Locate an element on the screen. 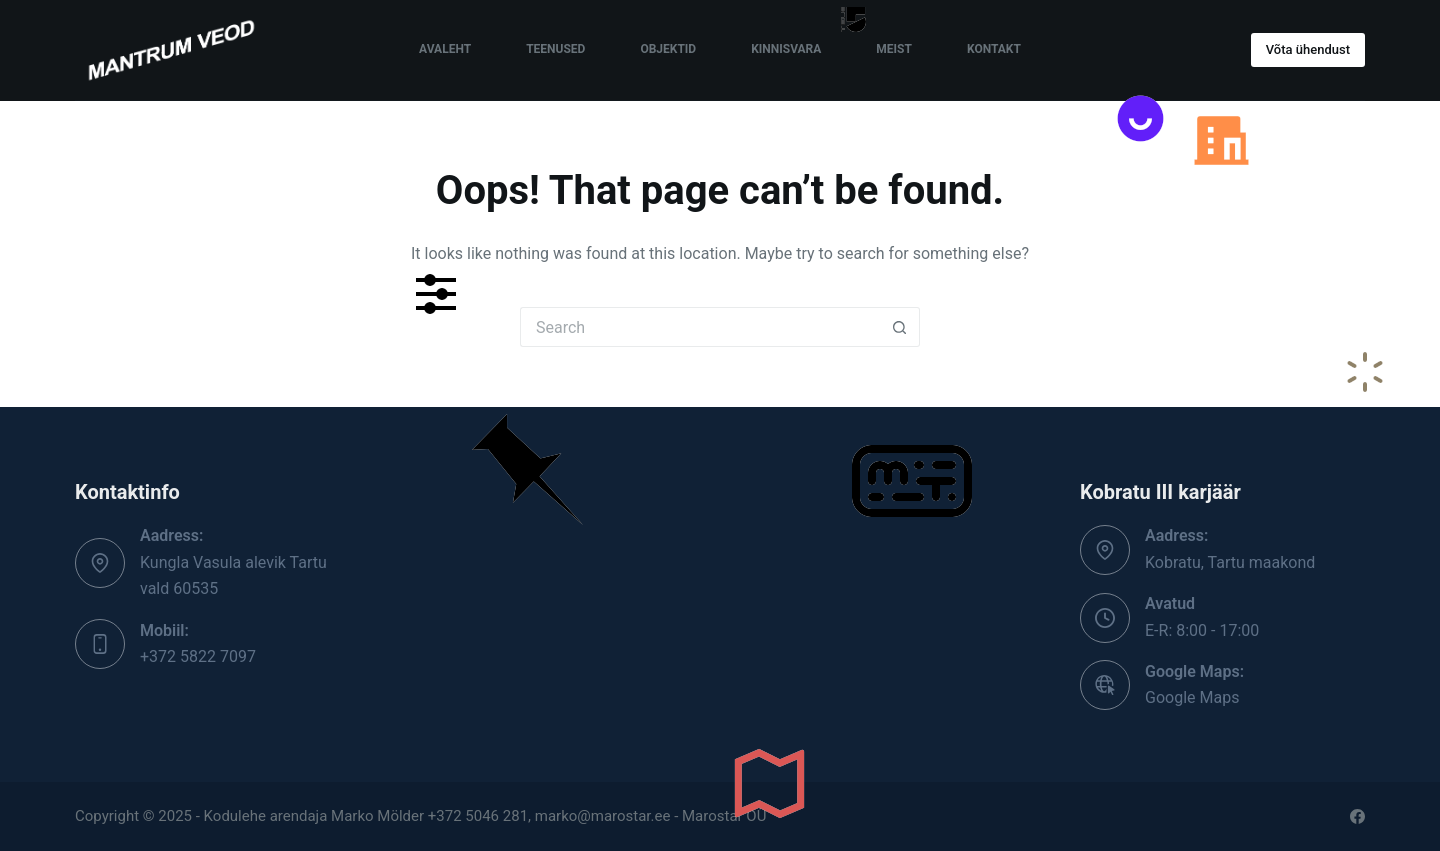  view your profile is located at coordinates (1140, 118).